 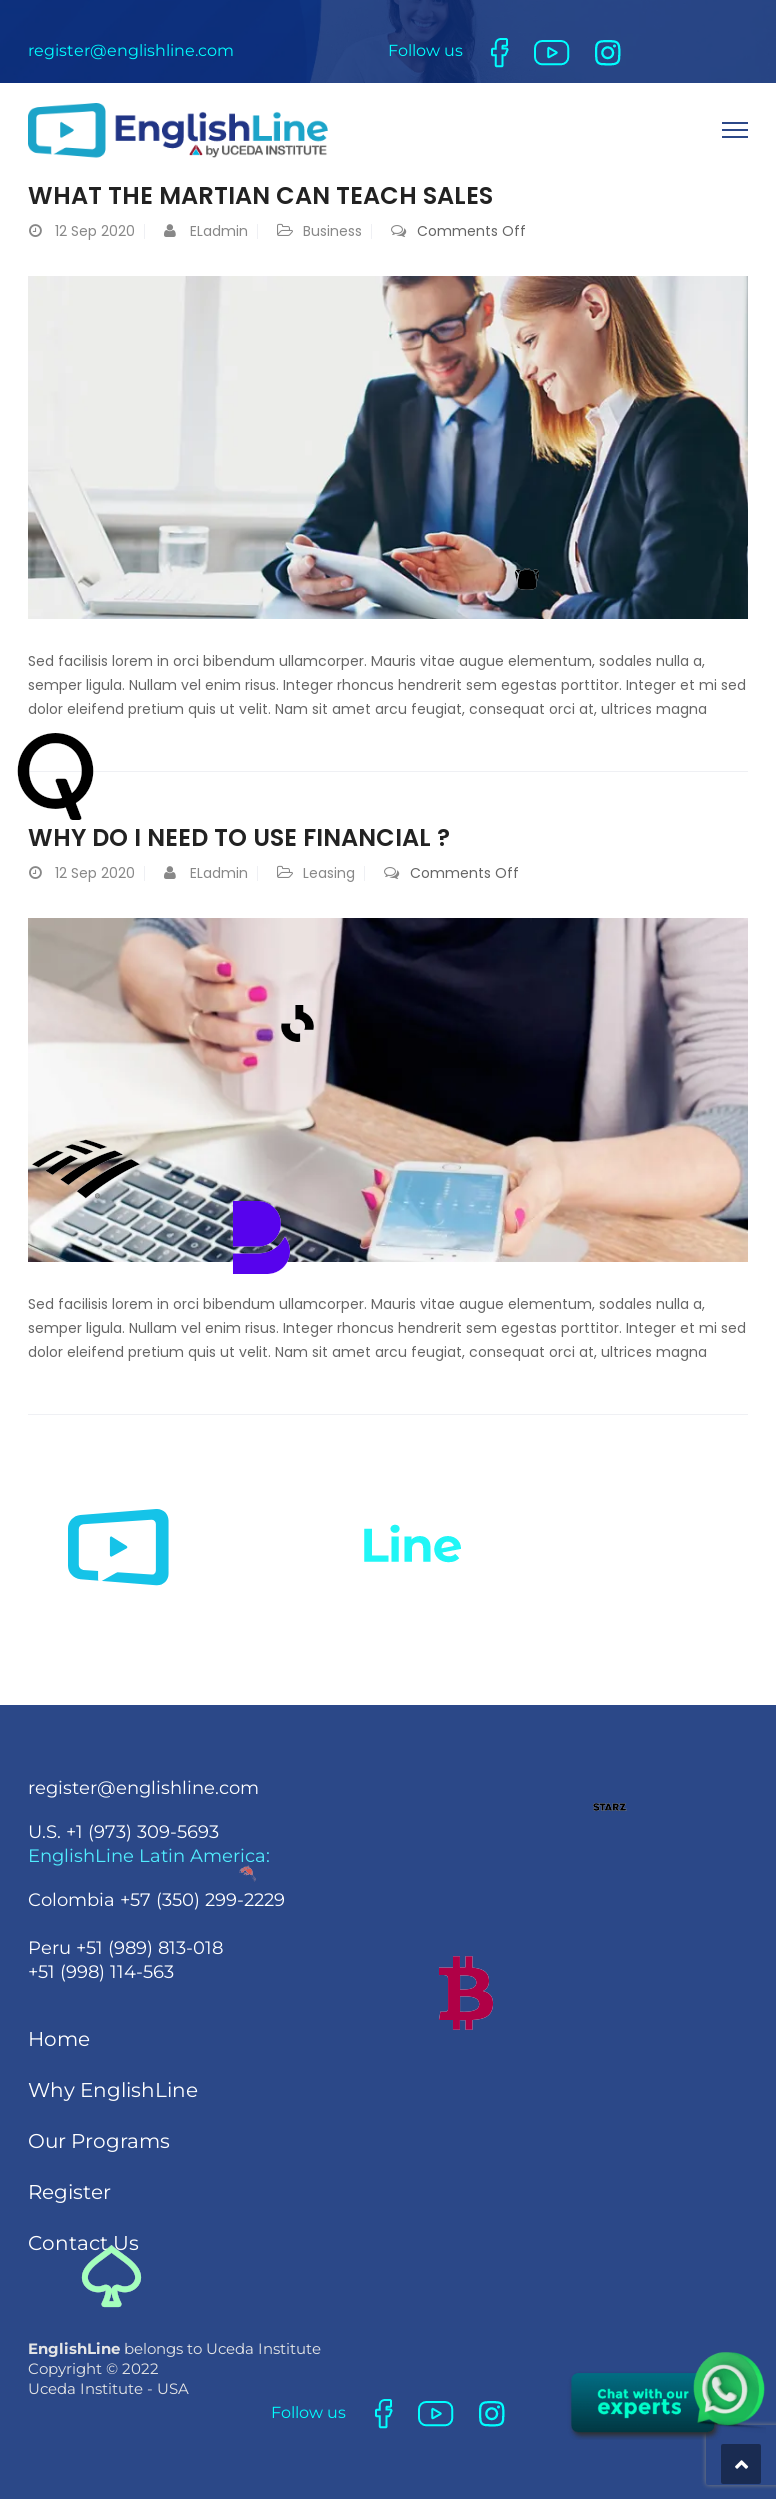 I want to click on open the Beats audio app, so click(x=261, y=1237).